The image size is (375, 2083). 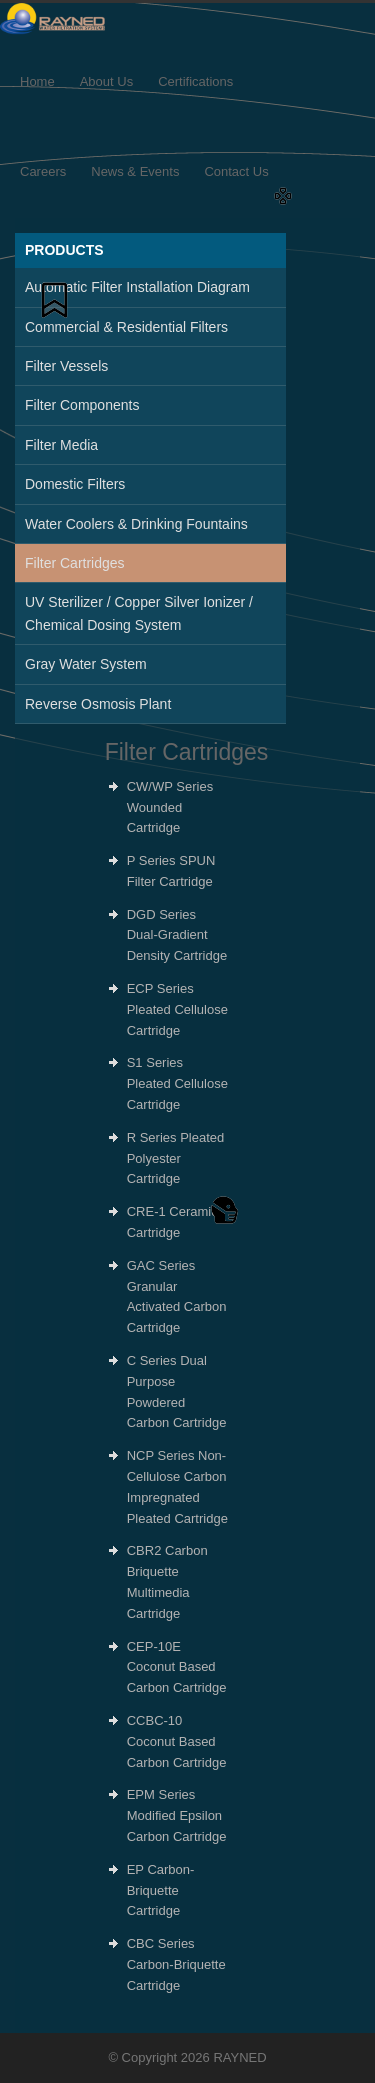 I want to click on access gaming features or settings, so click(x=283, y=196).